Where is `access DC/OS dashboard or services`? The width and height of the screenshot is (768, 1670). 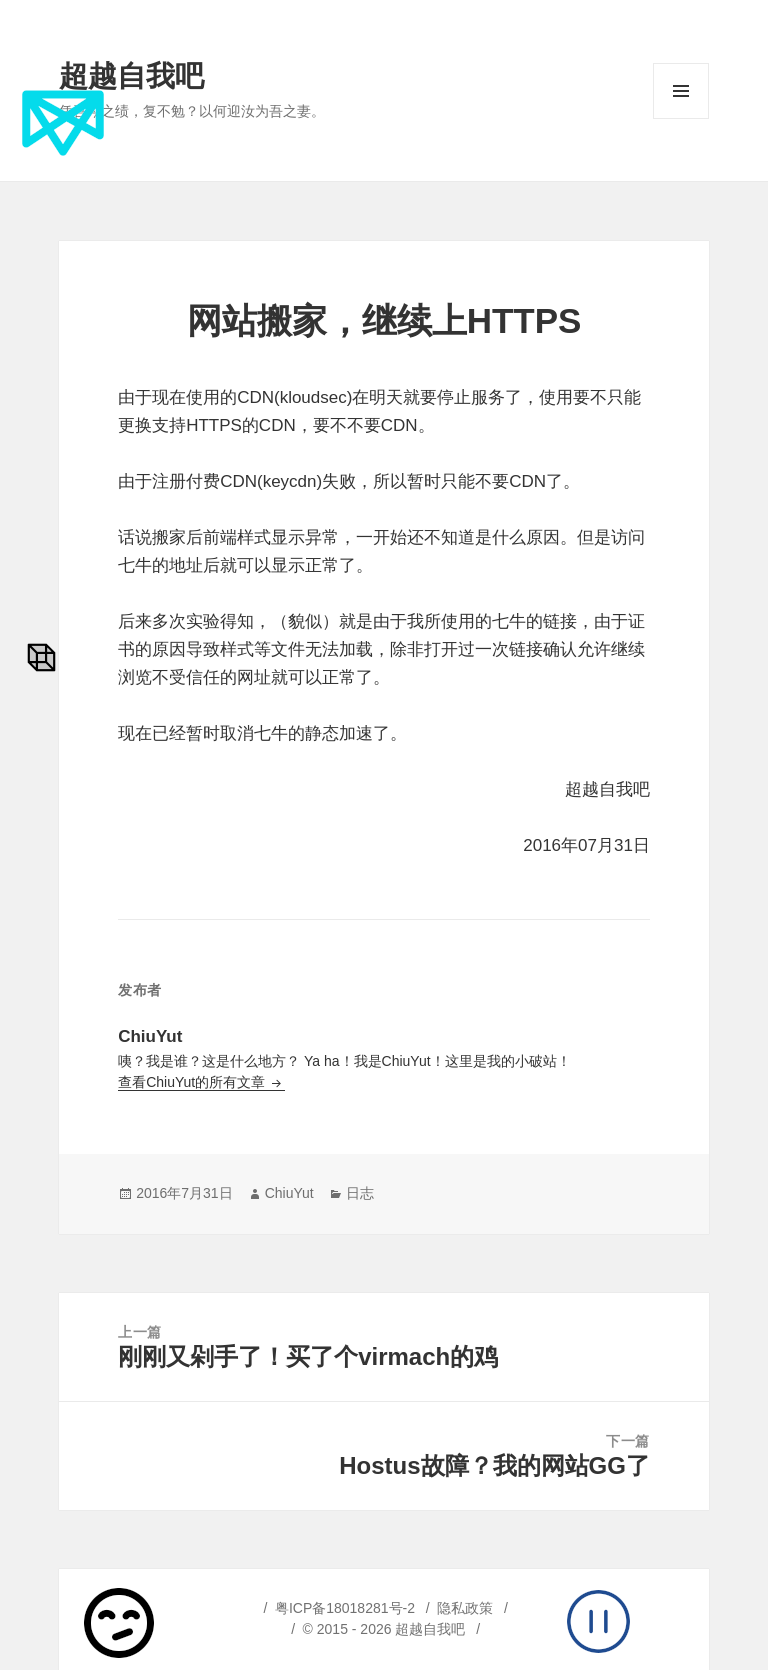 access DC/OS dashboard or services is located at coordinates (63, 119).